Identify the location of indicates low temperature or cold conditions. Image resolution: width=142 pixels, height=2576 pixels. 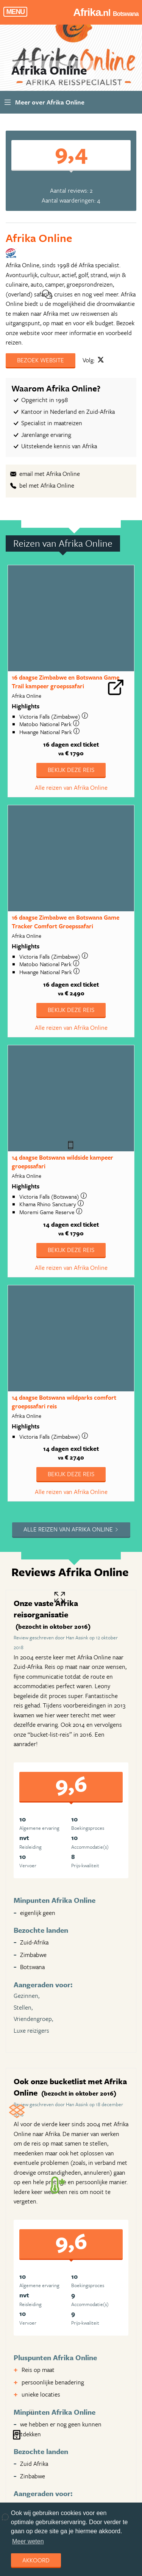
(56, 2185).